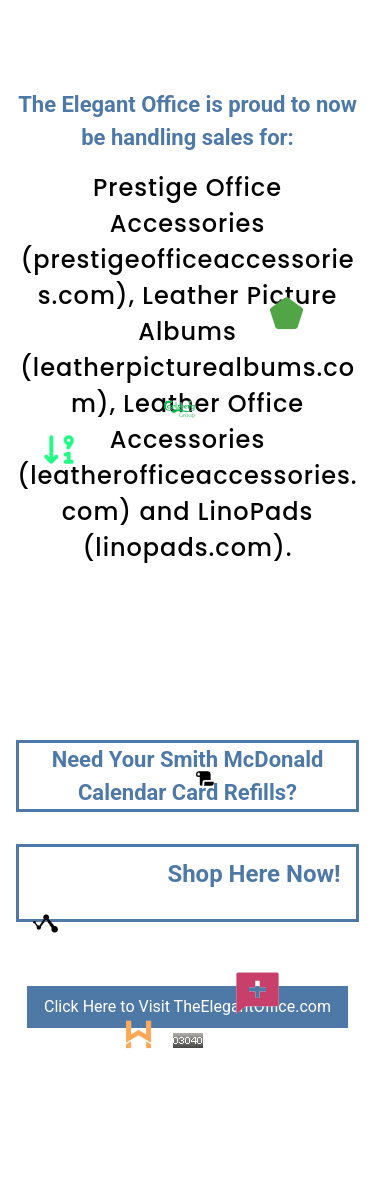  What do you see at coordinates (59, 449) in the screenshot?
I see `sort numbers in descending order` at bounding box center [59, 449].